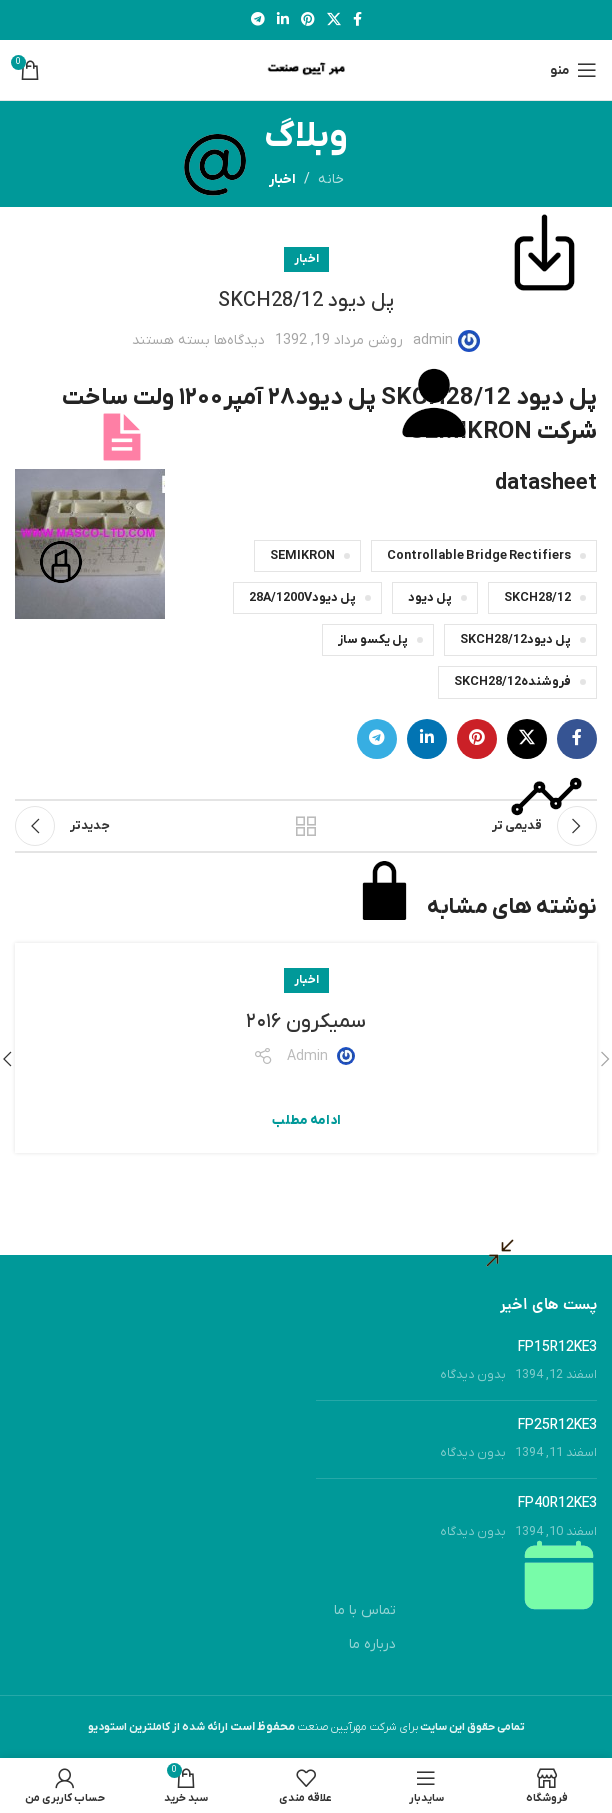 This screenshot has width=612, height=1813. What do you see at coordinates (122, 437) in the screenshot?
I see `view document details` at bounding box center [122, 437].